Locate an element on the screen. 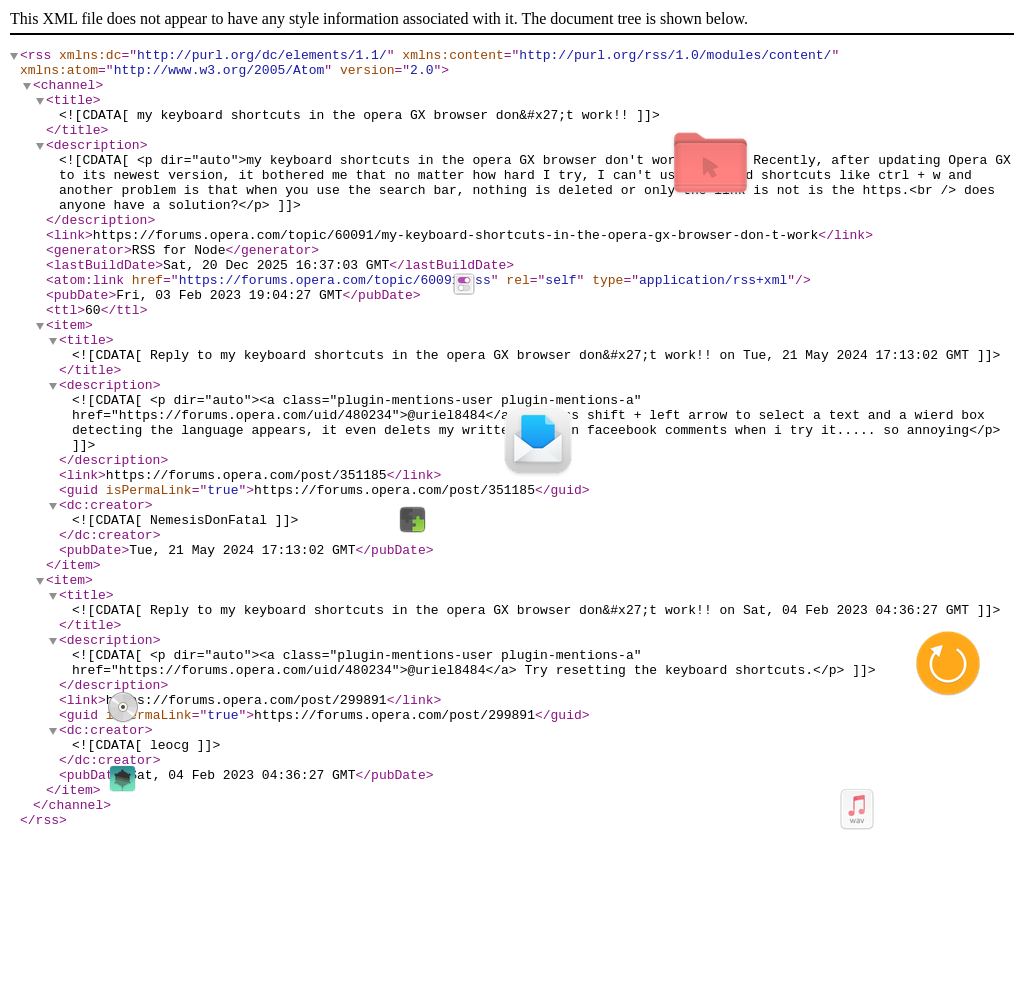 The height and width of the screenshot is (984, 1024). open mailspring email client is located at coordinates (538, 440).